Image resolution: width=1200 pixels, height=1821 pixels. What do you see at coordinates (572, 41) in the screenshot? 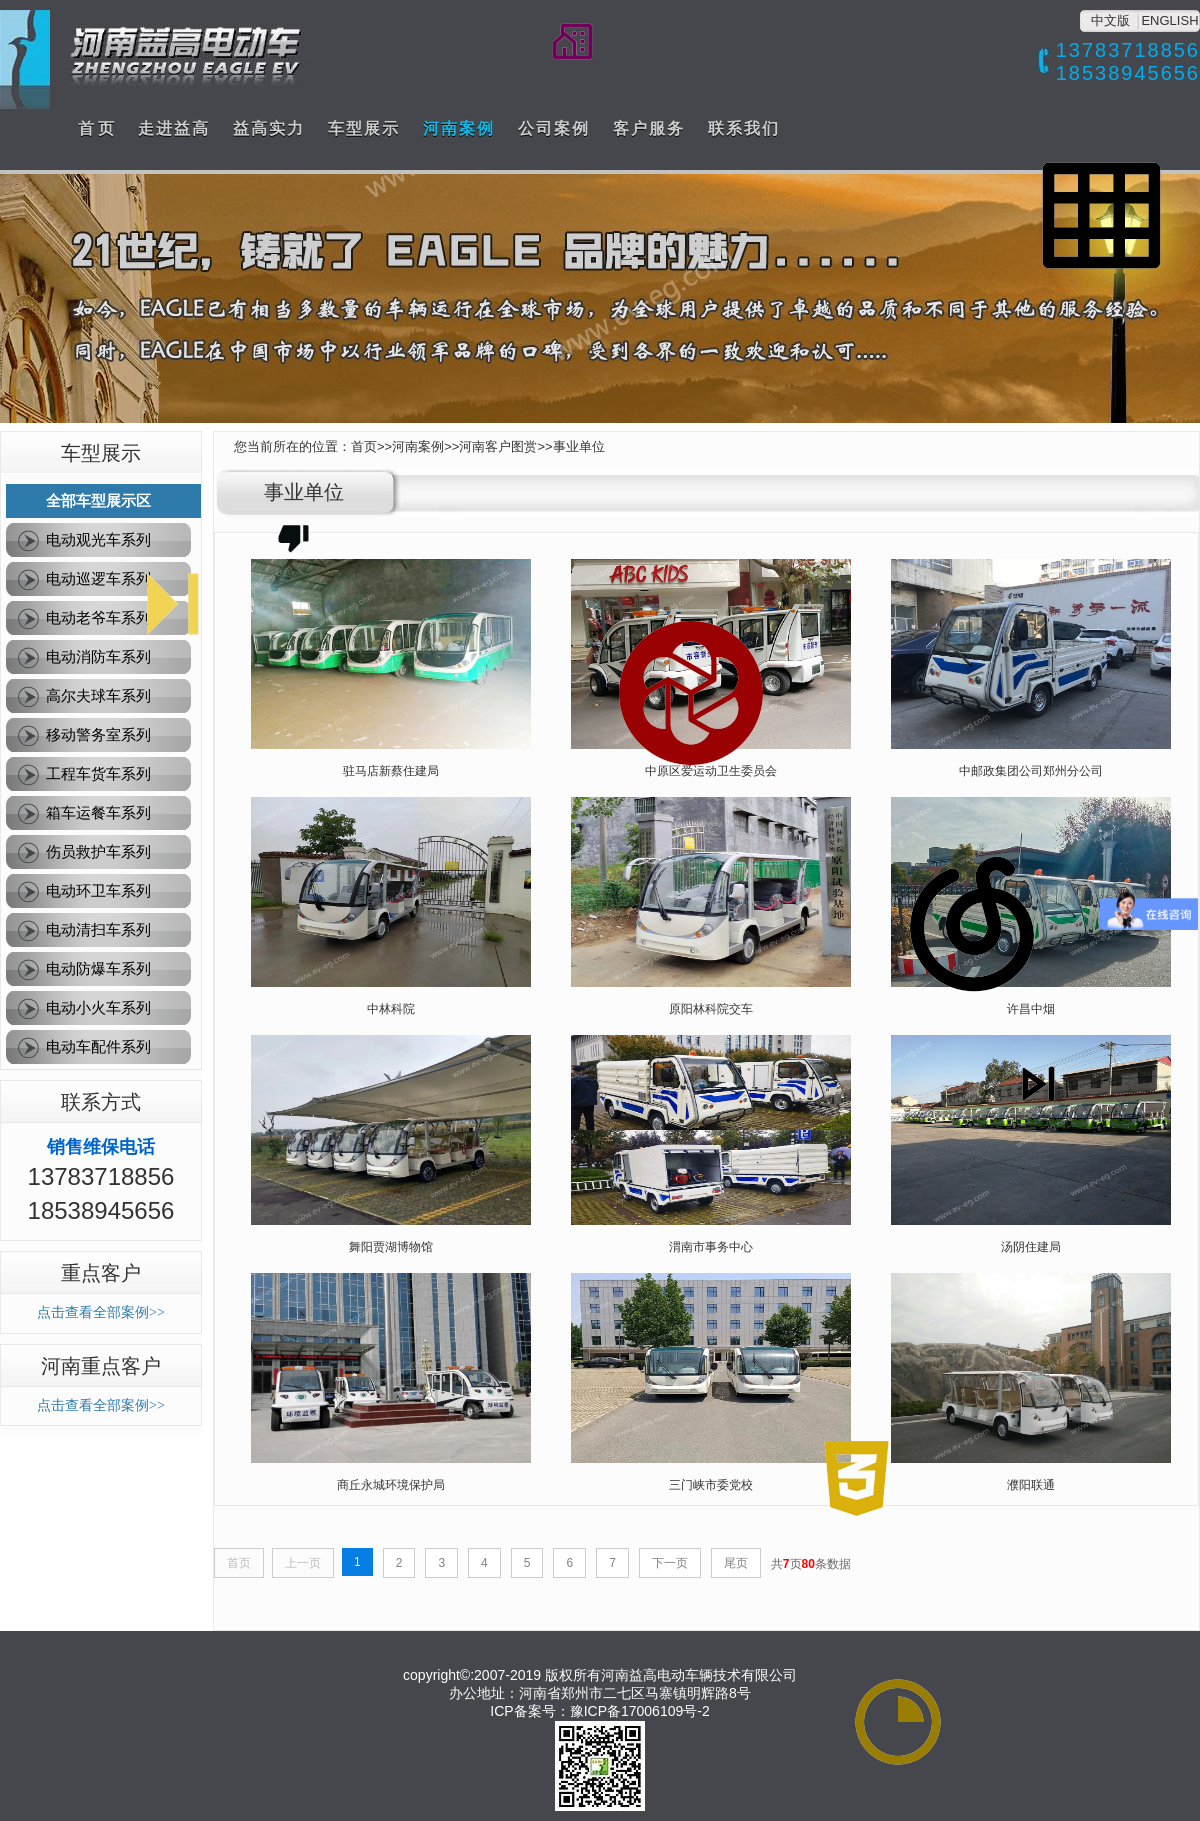
I see `access community or neighborhood features` at bounding box center [572, 41].